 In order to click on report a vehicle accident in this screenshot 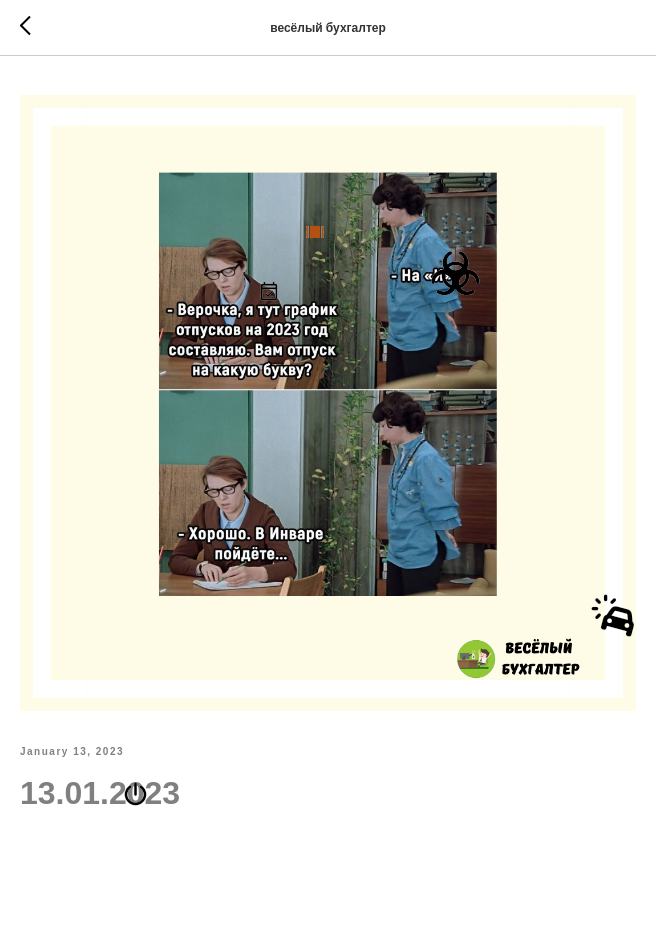, I will do `click(613, 616)`.